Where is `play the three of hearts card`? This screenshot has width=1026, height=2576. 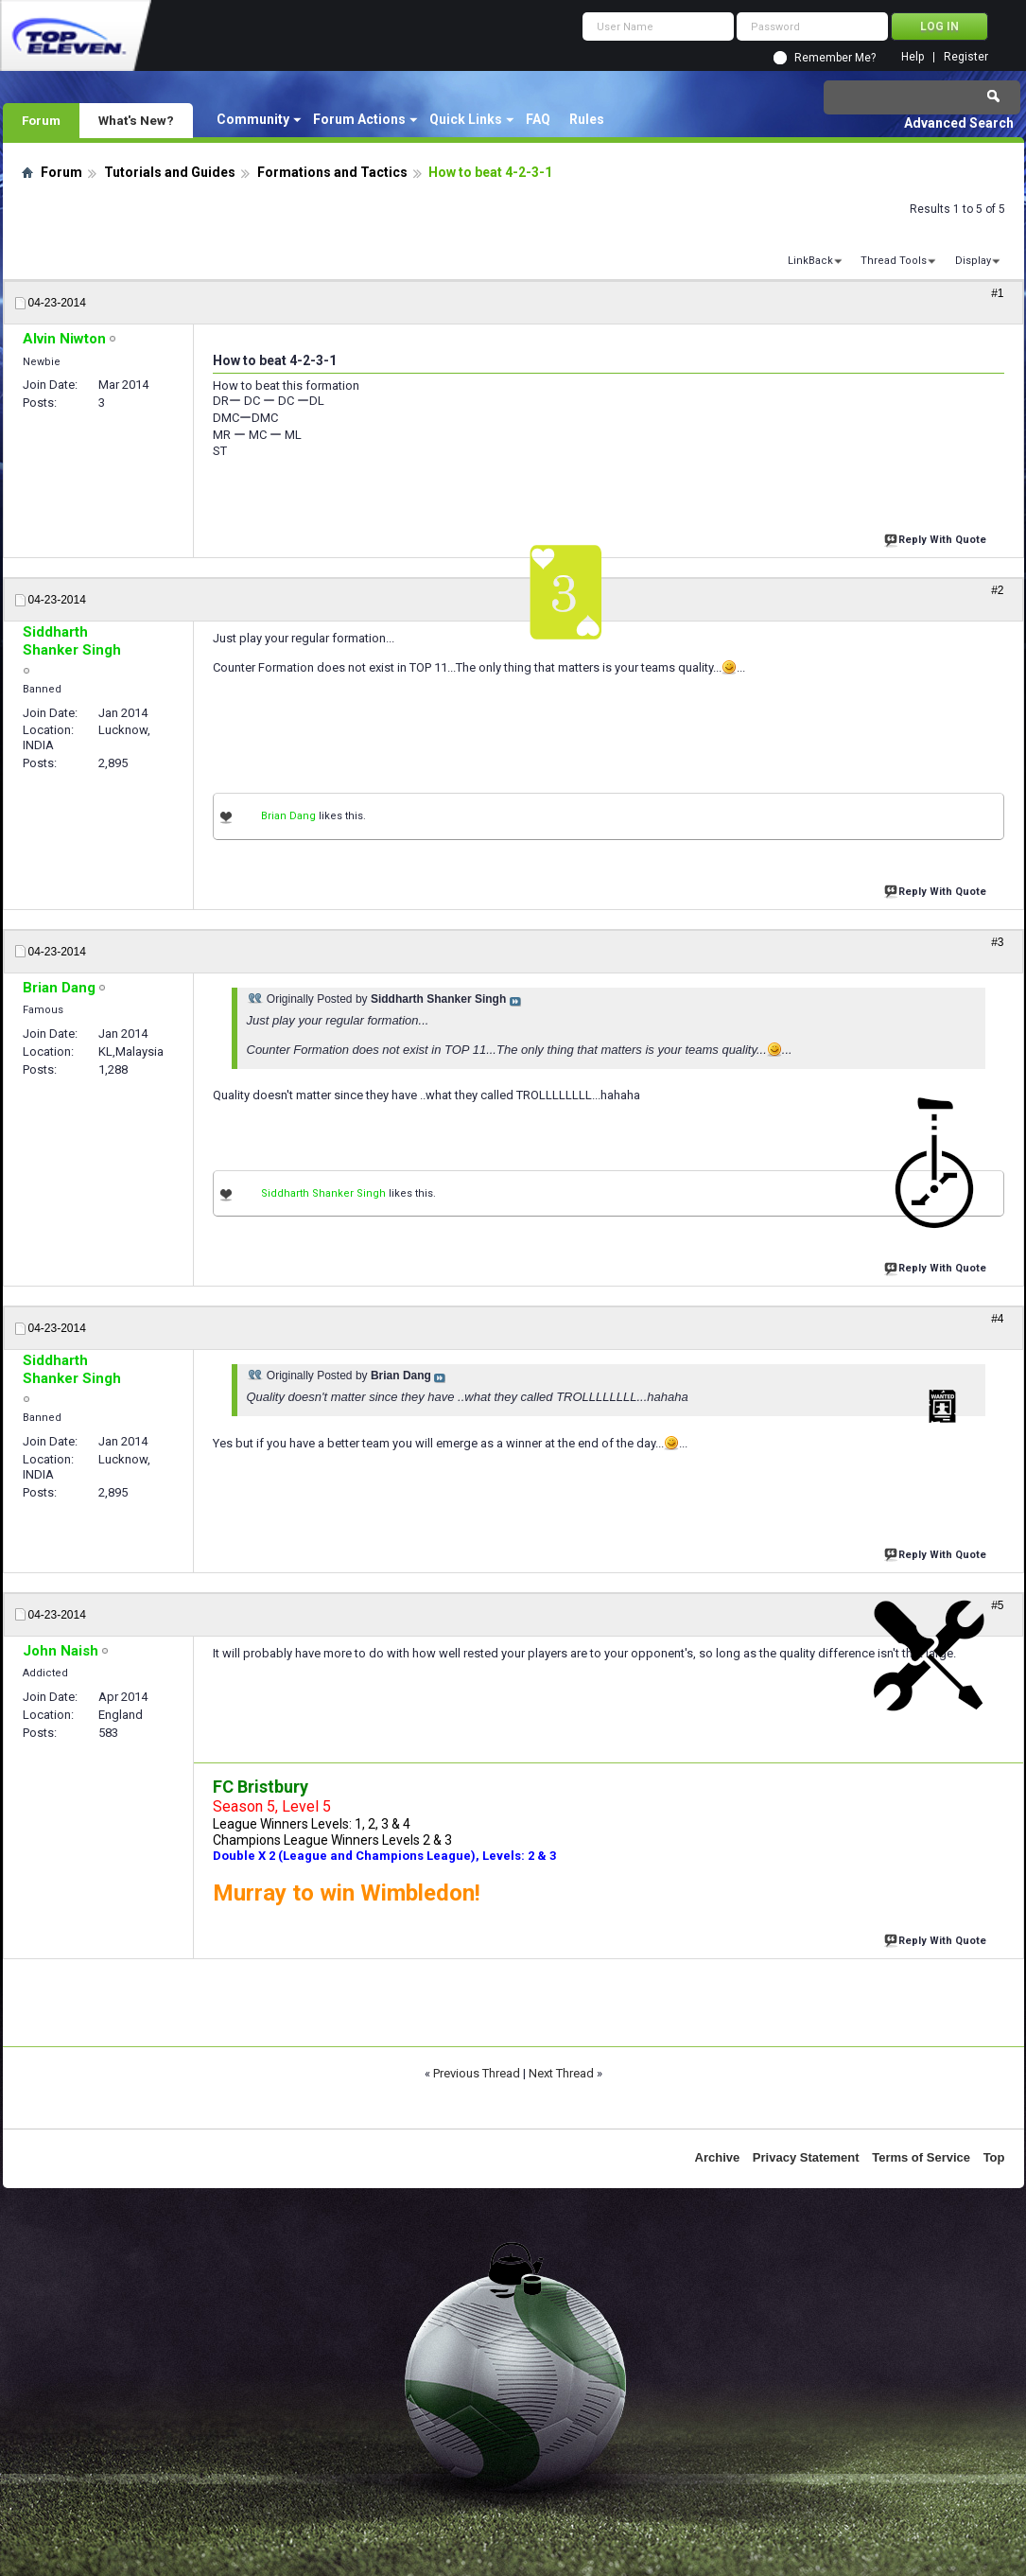
play the three of hearts card is located at coordinates (565, 592).